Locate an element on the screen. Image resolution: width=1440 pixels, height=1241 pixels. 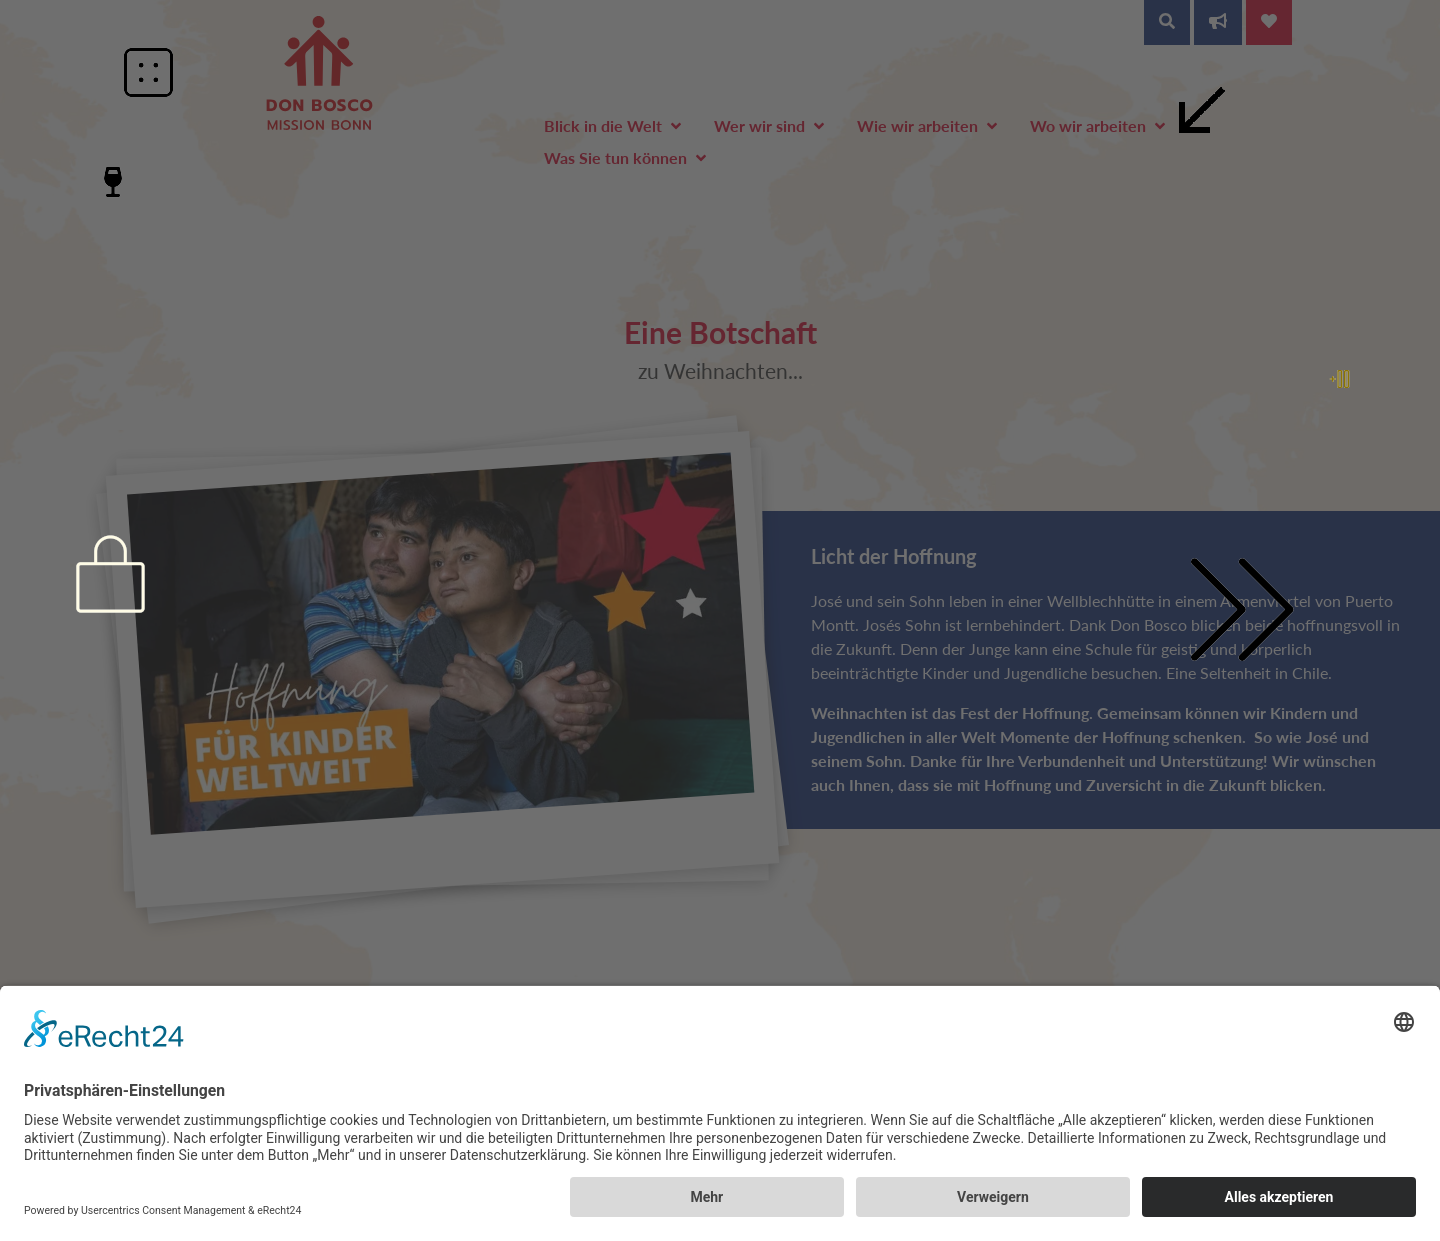
roll or randomize with a value of four is located at coordinates (148, 72).